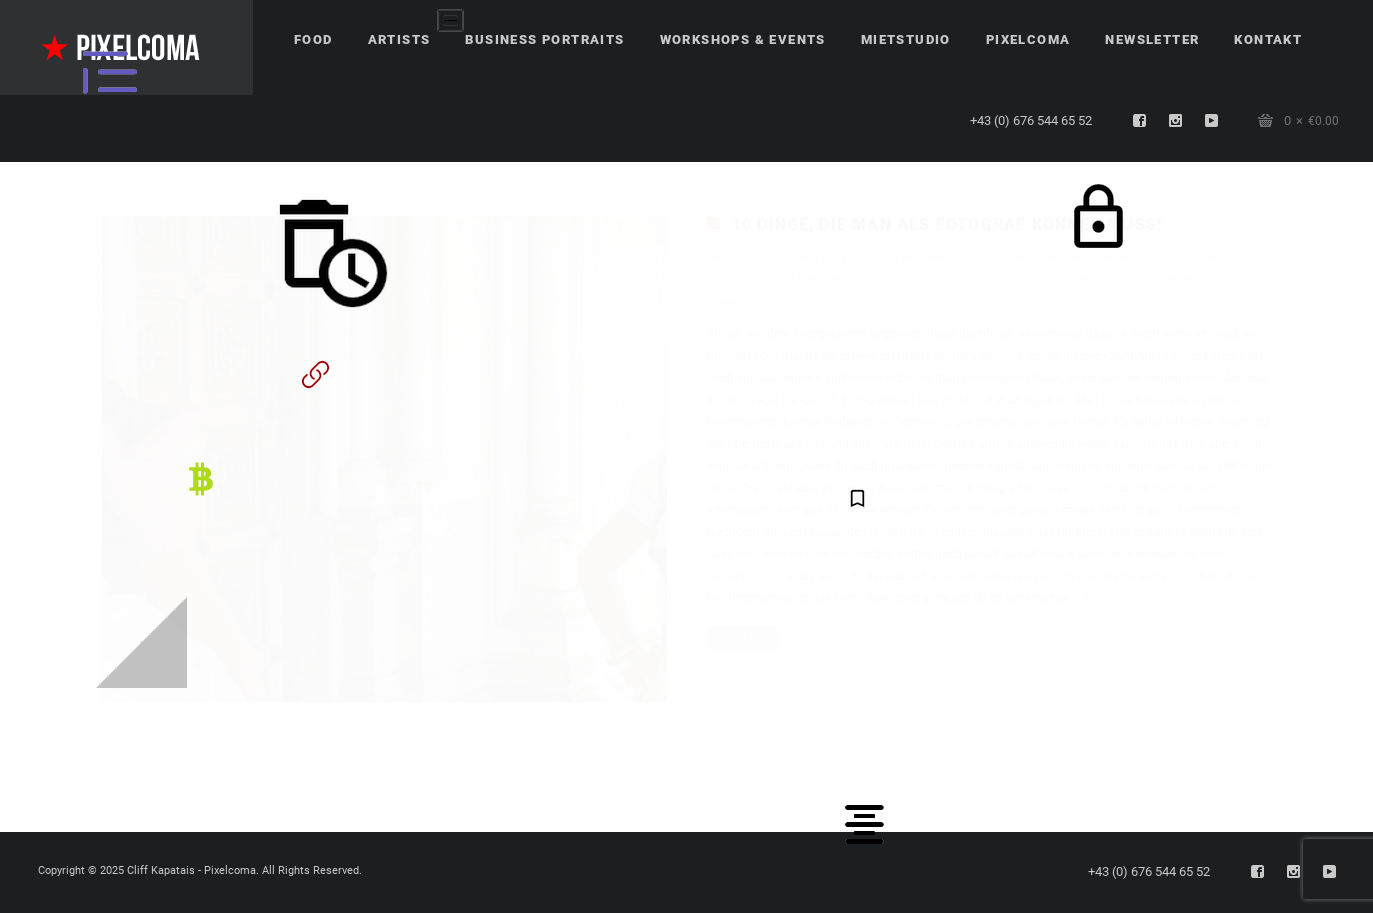 This screenshot has height=913, width=1373. I want to click on bookmark this item, so click(857, 498).